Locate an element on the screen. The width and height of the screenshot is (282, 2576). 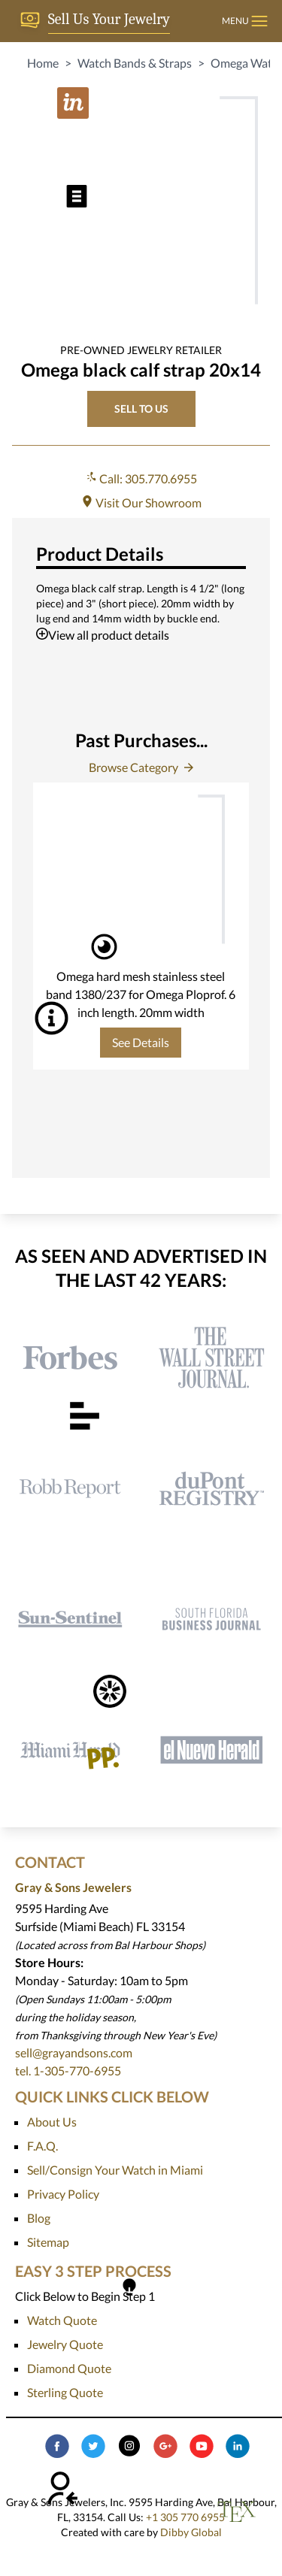
jasmine testing framework logo is located at coordinates (110, 1691).